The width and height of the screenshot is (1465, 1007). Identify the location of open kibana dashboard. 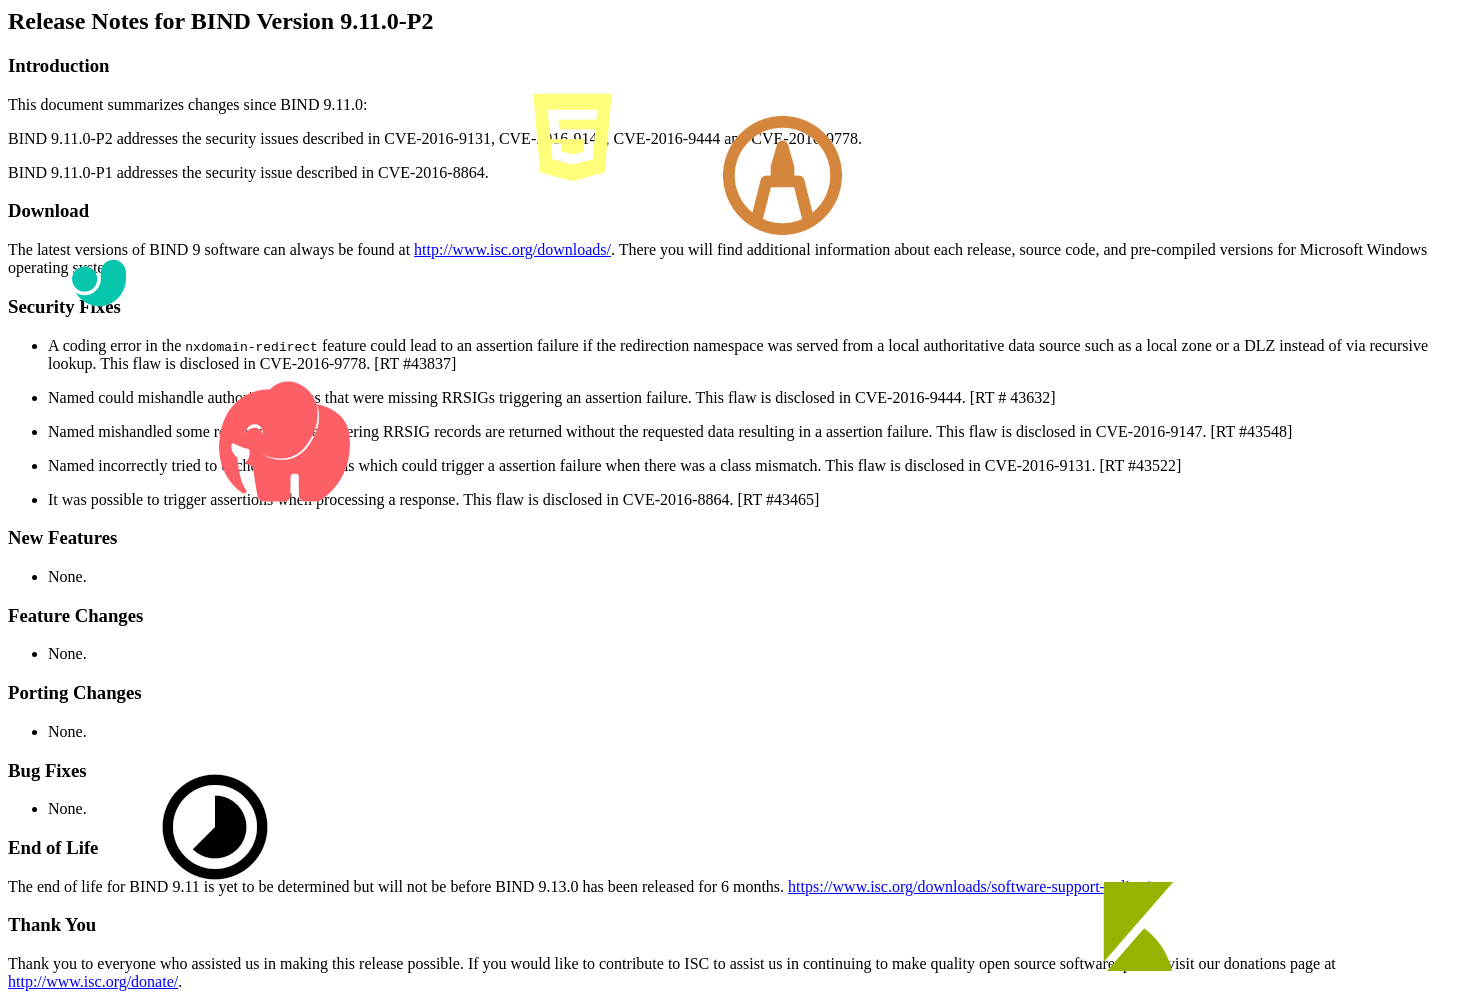
(1138, 926).